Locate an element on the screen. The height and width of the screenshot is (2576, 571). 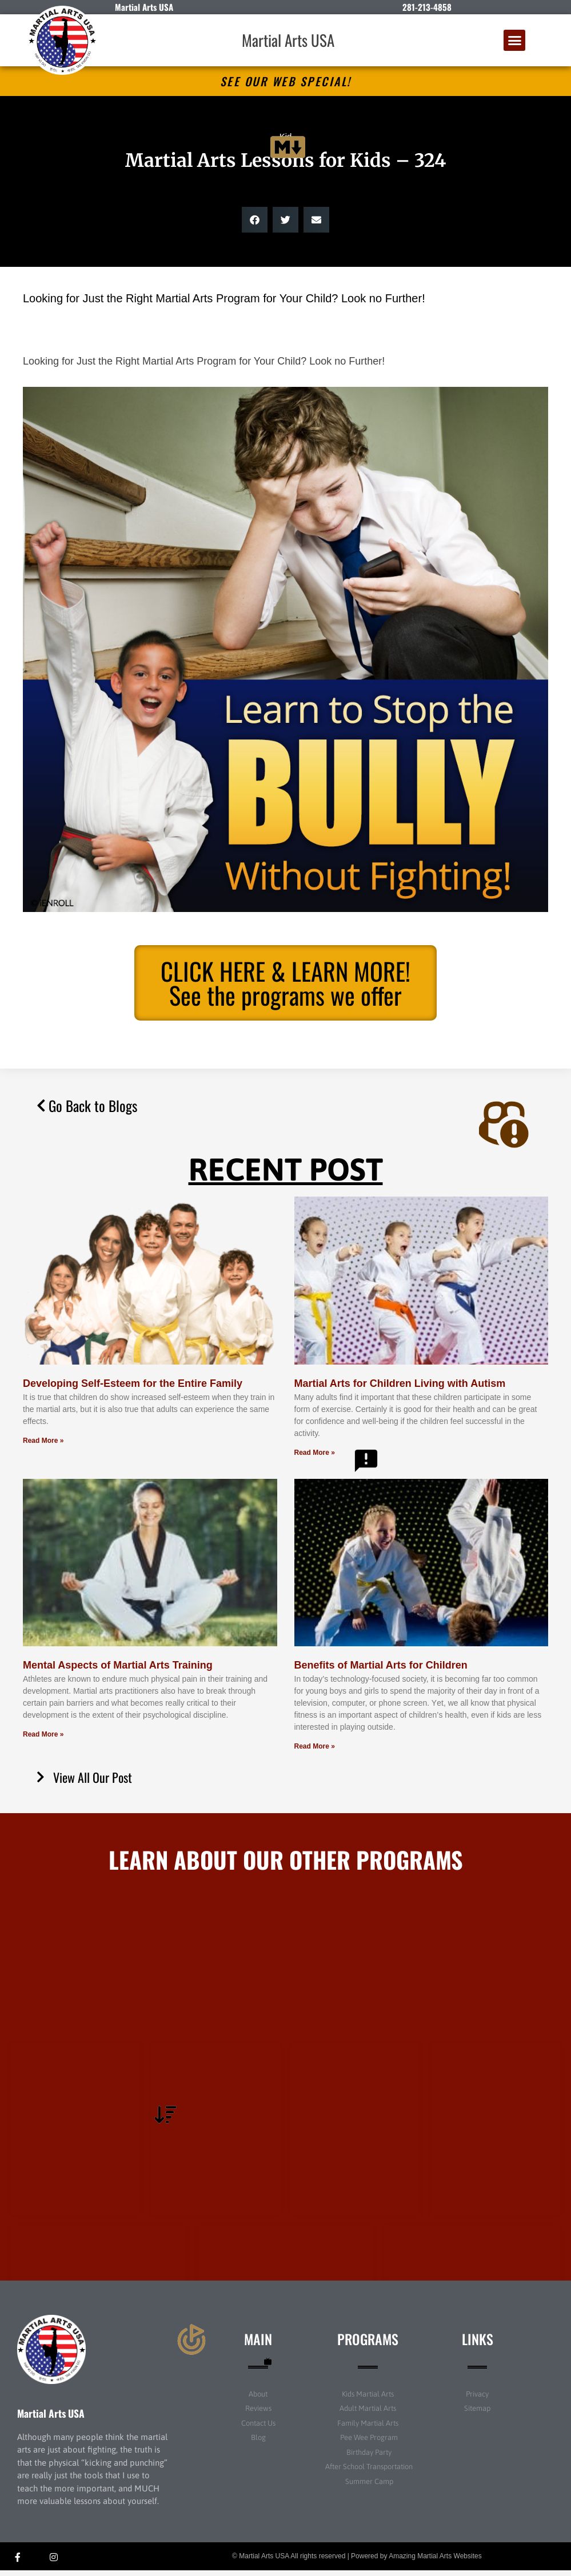
indicates a warning or issue with GitHub Copilot is located at coordinates (504, 1123).